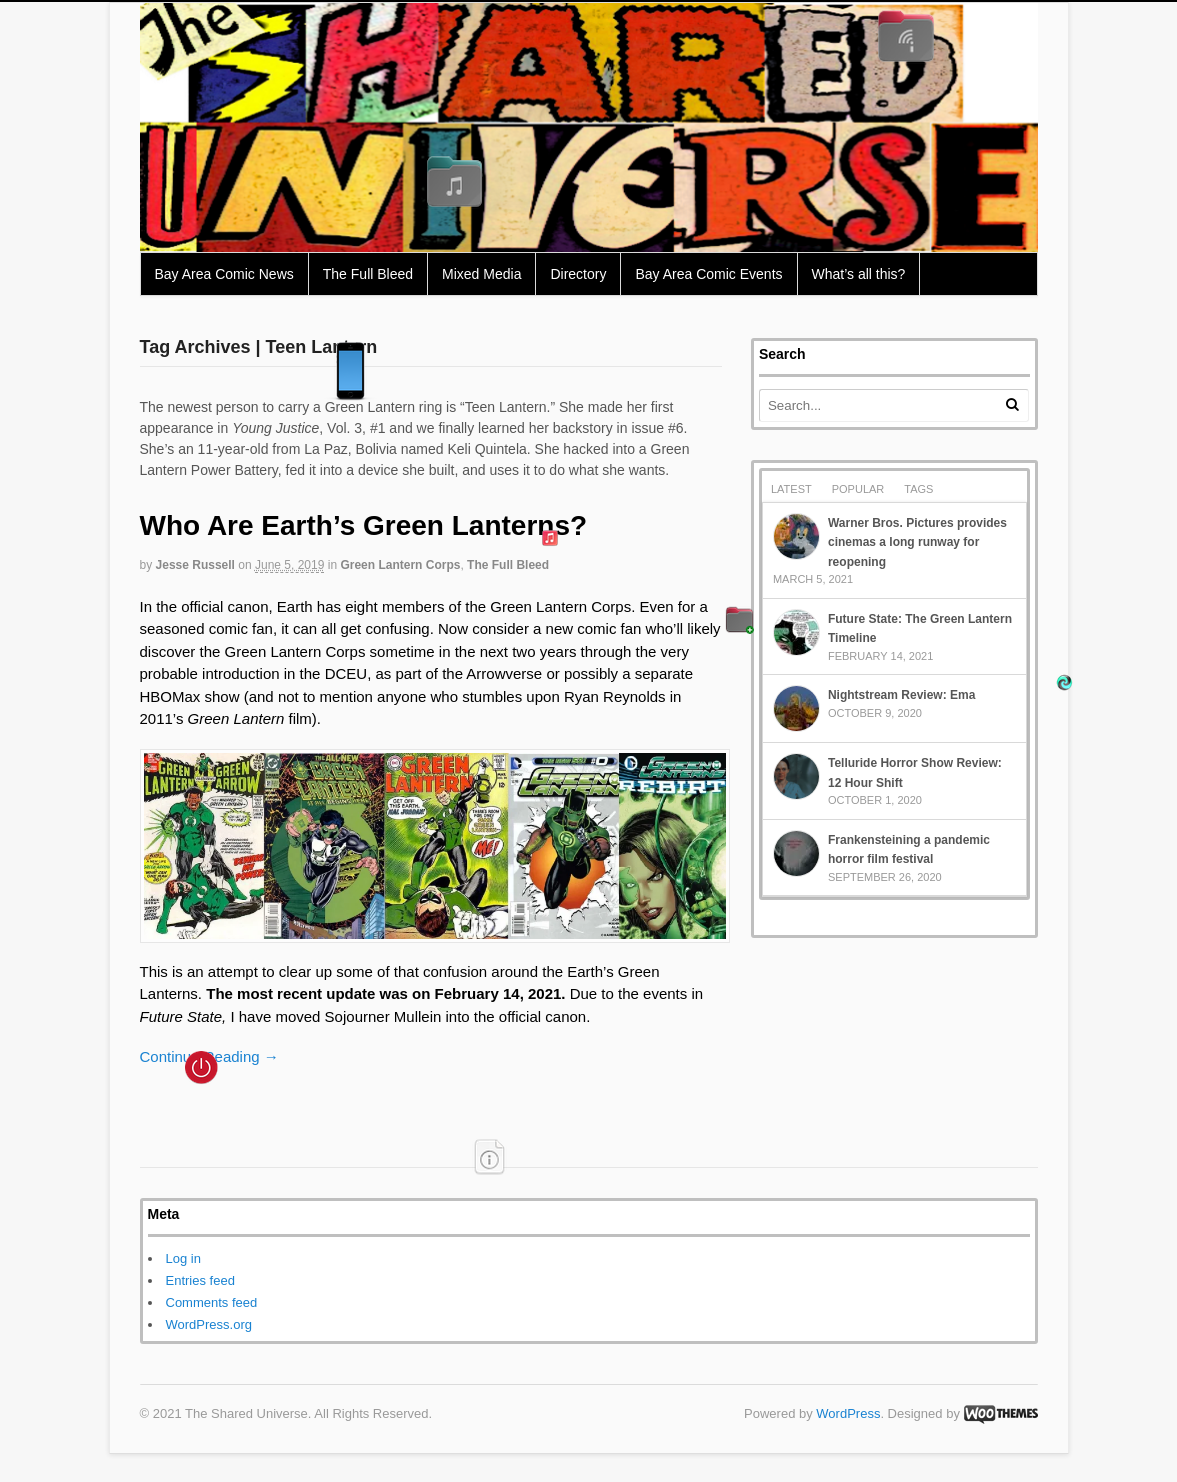  What do you see at coordinates (1064, 682) in the screenshot?
I see `disk erasing or secure wipe in progress` at bounding box center [1064, 682].